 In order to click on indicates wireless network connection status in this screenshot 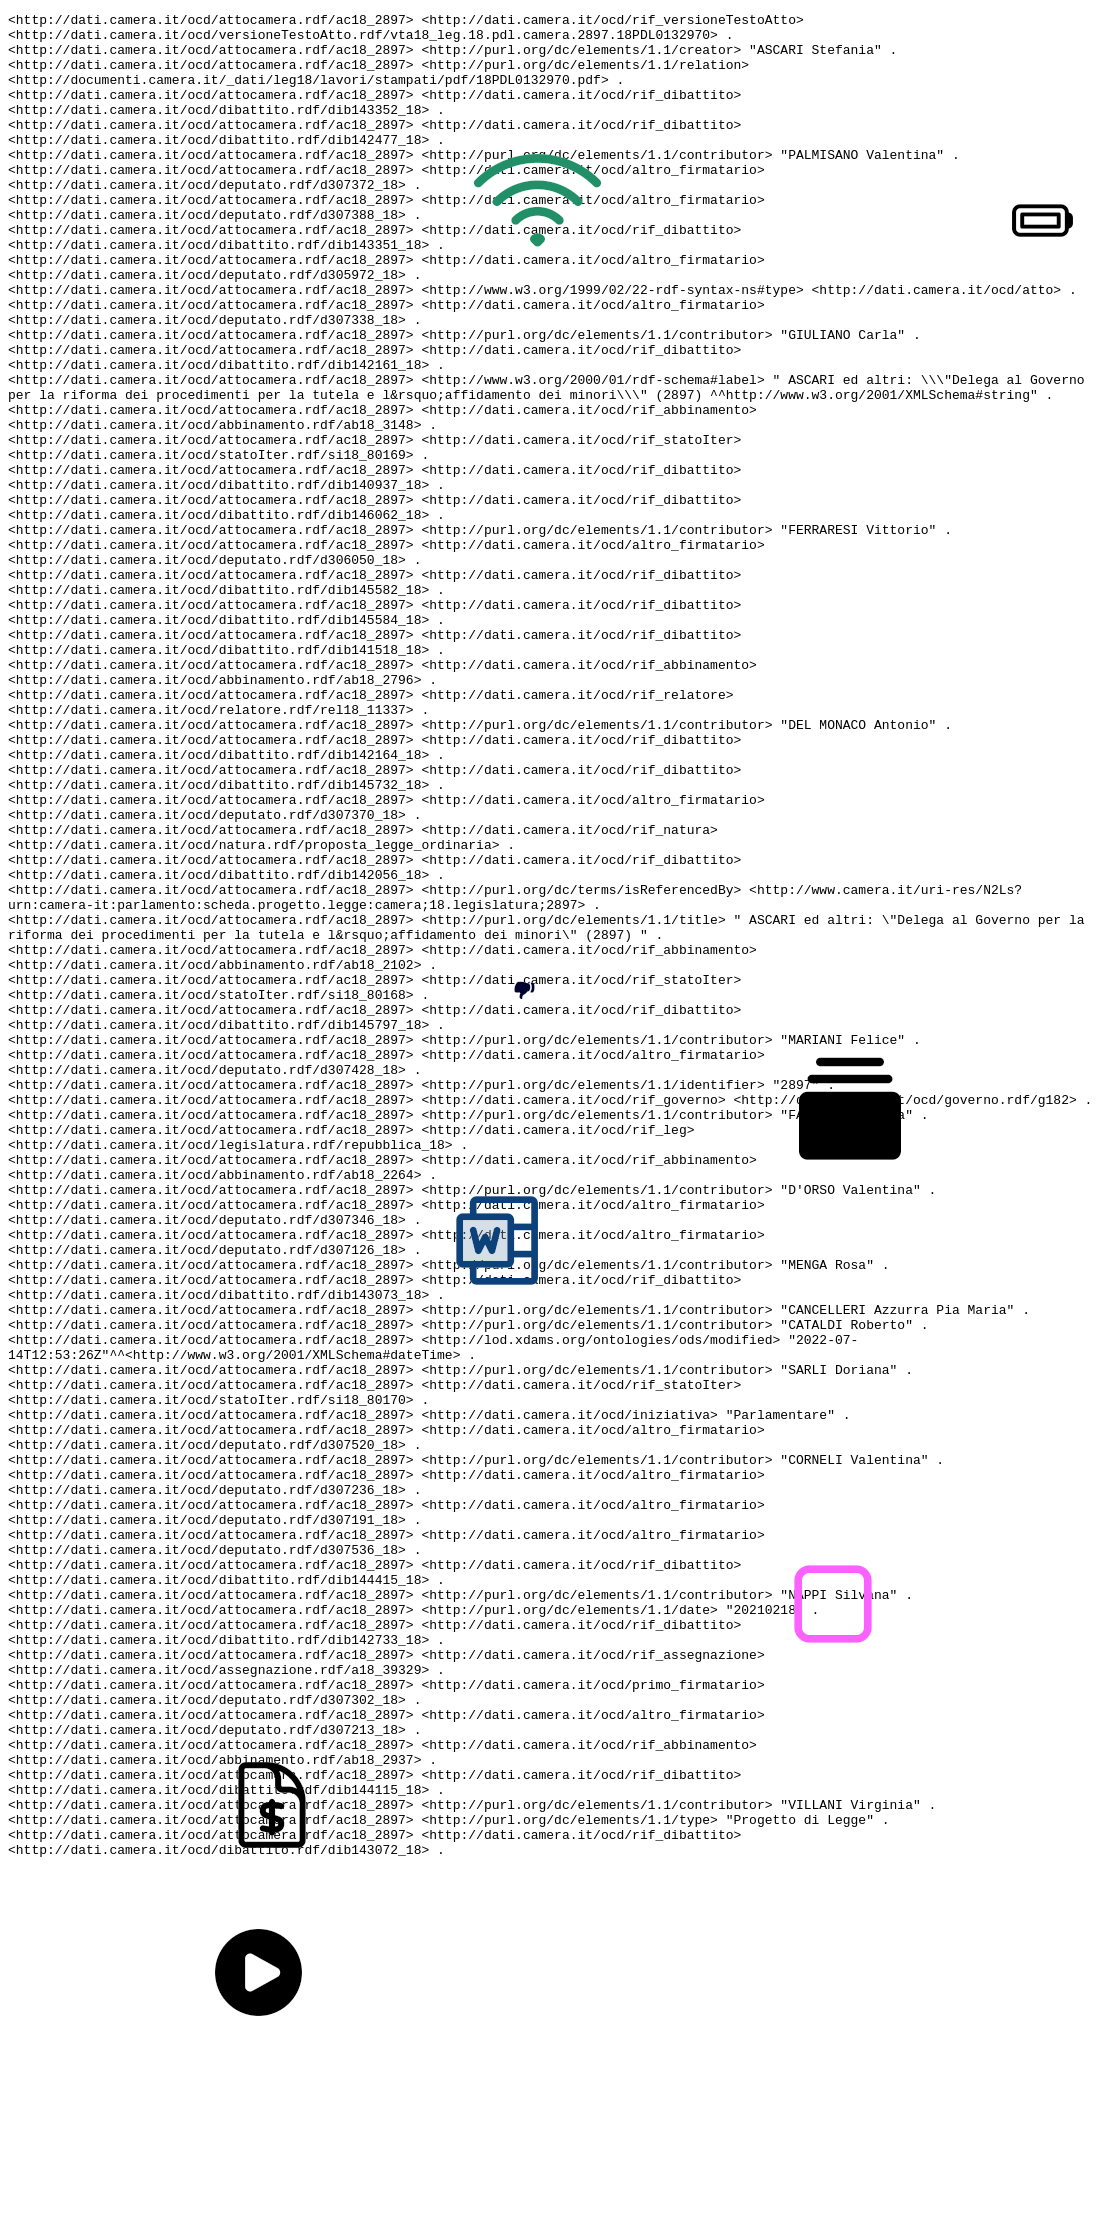, I will do `click(537, 202)`.